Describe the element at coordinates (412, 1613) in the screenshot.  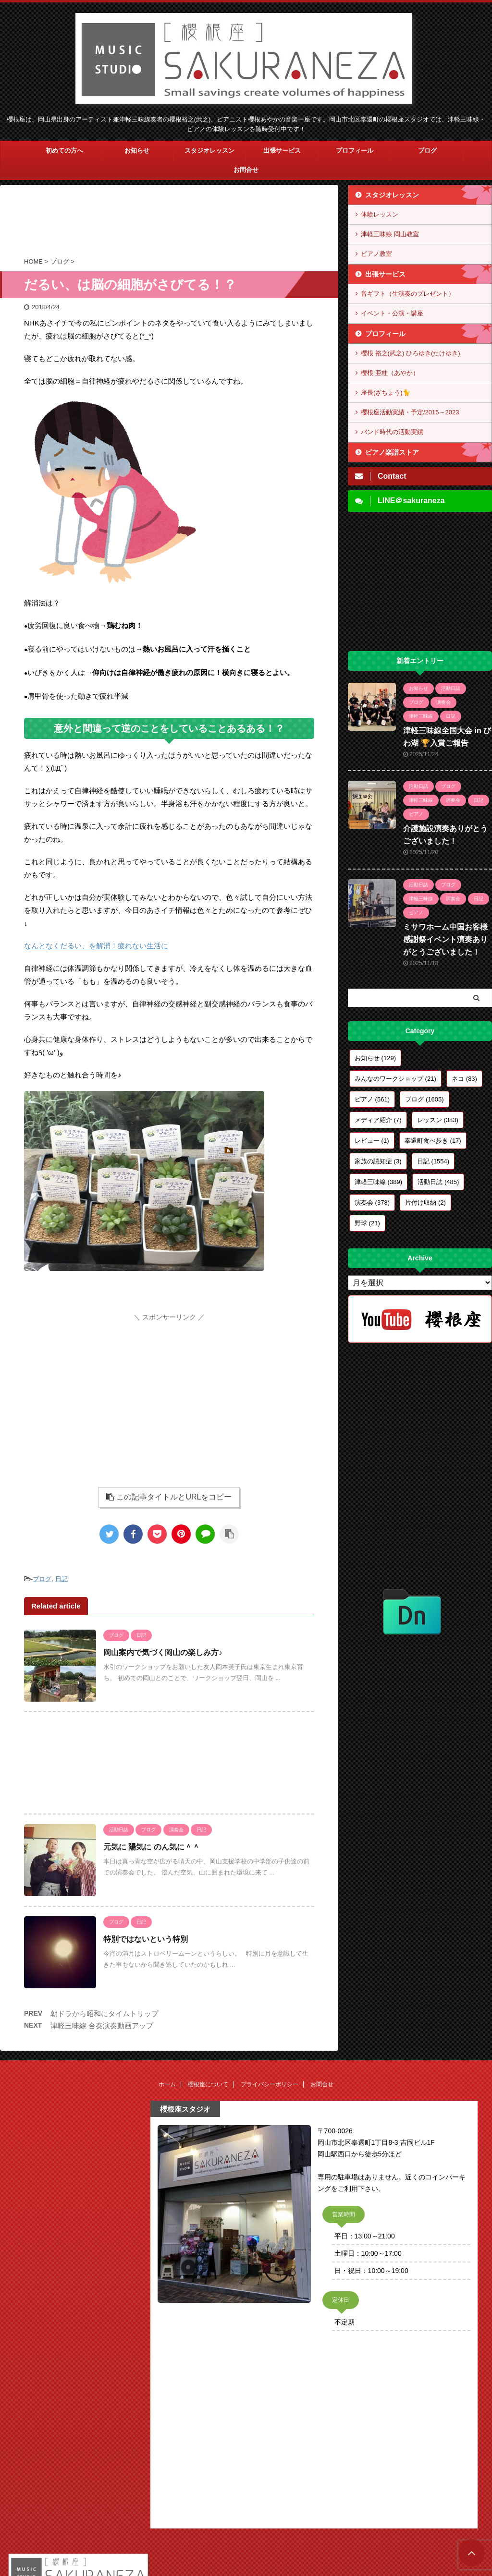
I see `open adobe dimension project files folder` at that location.